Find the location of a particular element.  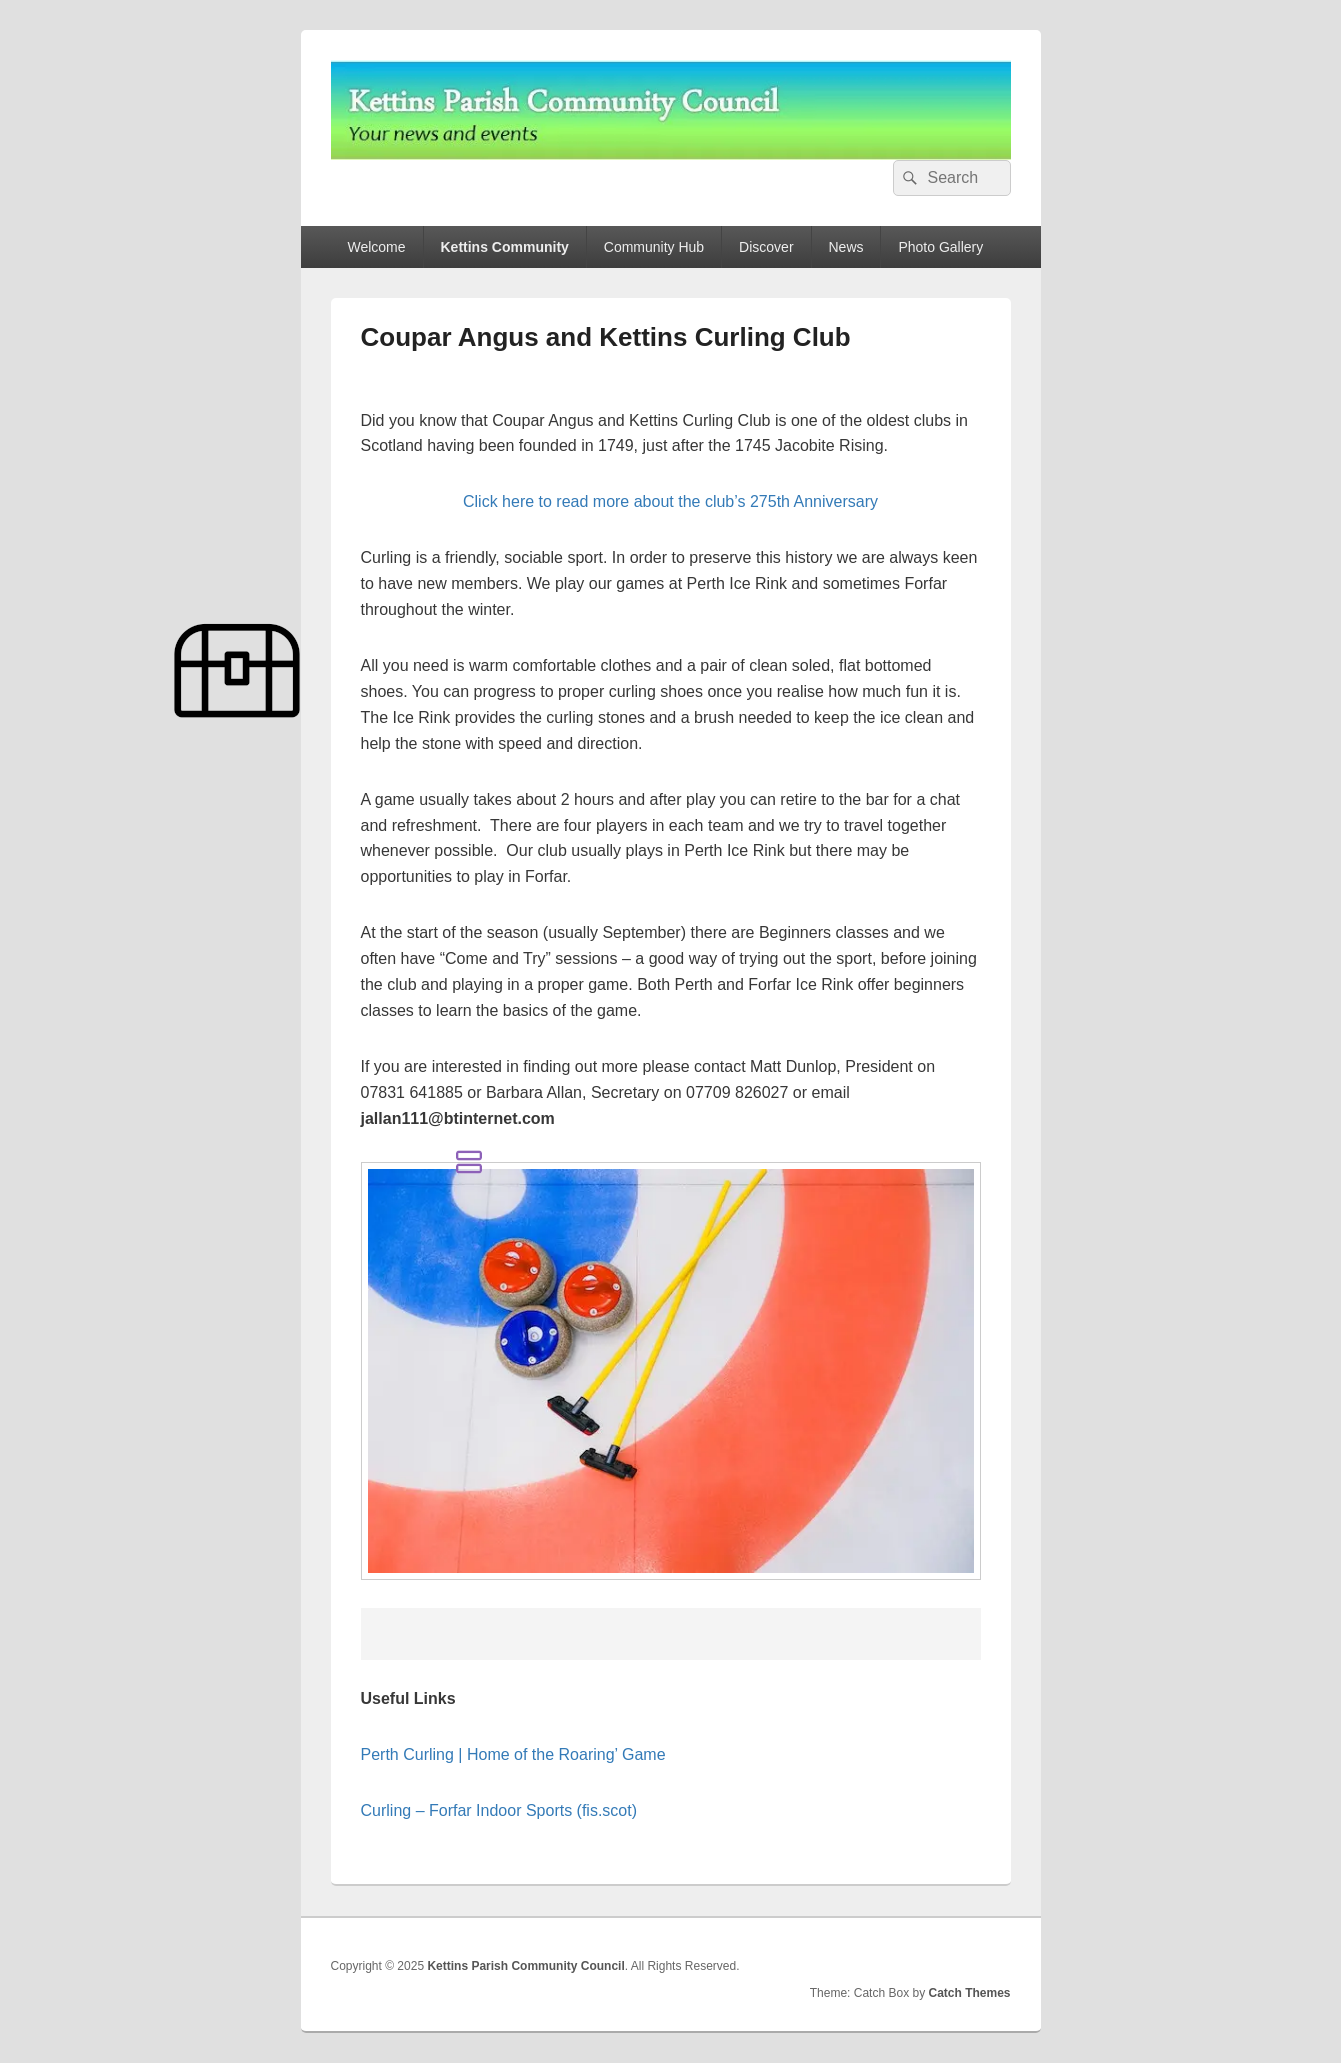

switch to row layout view is located at coordinates (469, 1162).